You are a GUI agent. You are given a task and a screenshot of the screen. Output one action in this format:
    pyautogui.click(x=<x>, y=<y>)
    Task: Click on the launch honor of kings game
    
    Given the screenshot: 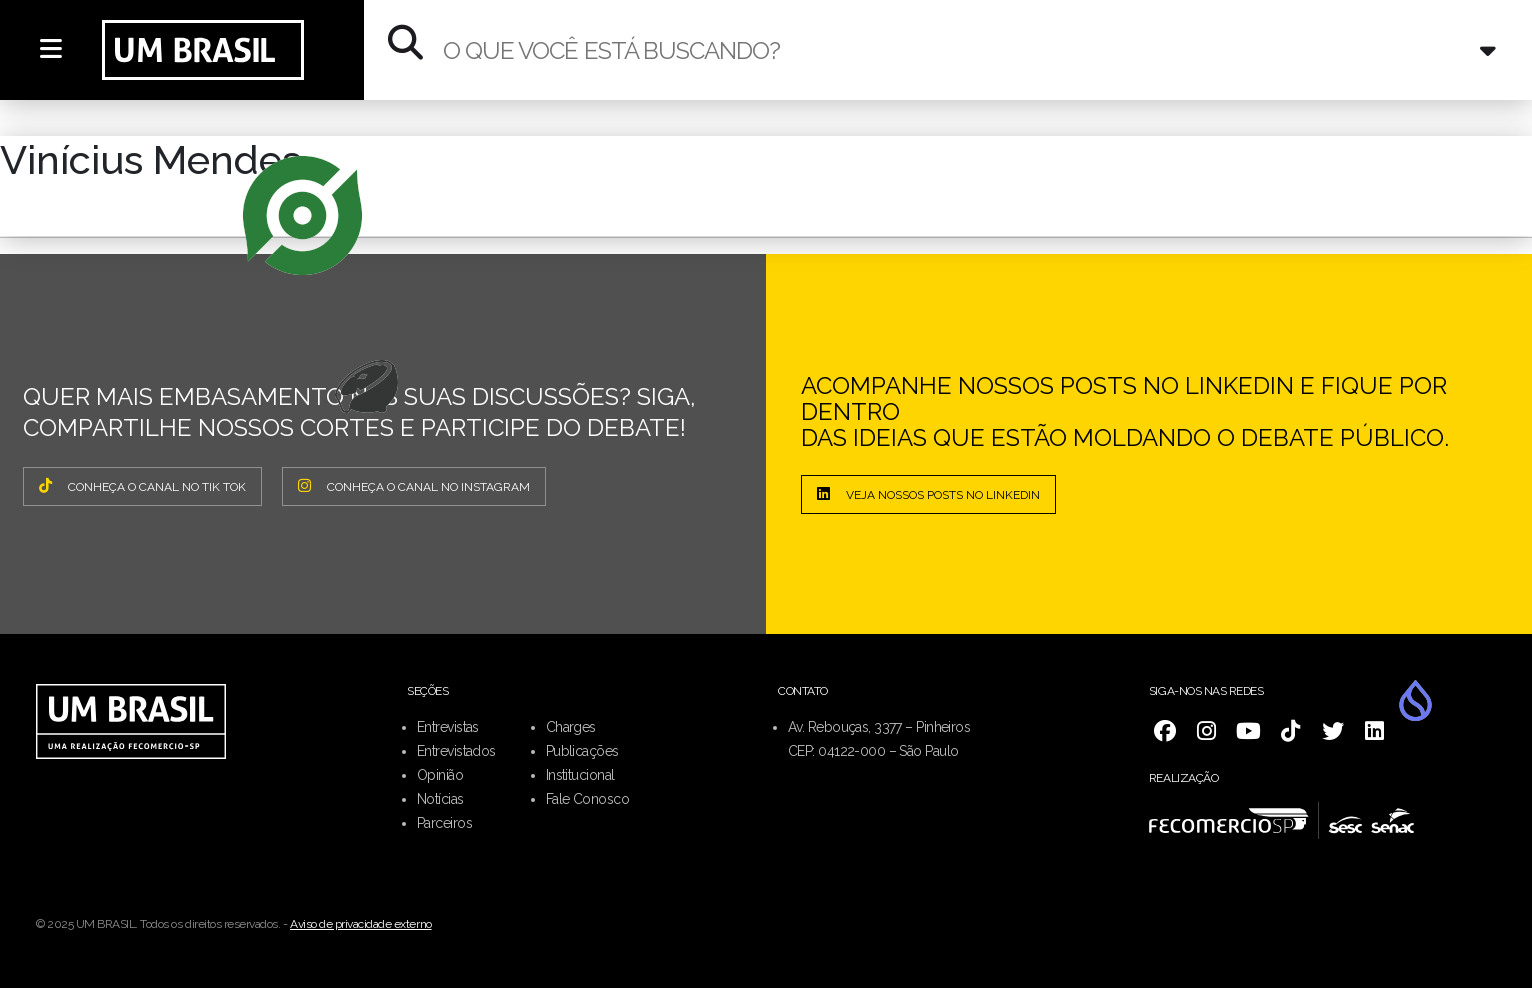 What is the action you would take?
    pyautogui.click(x=302, y=215)
    